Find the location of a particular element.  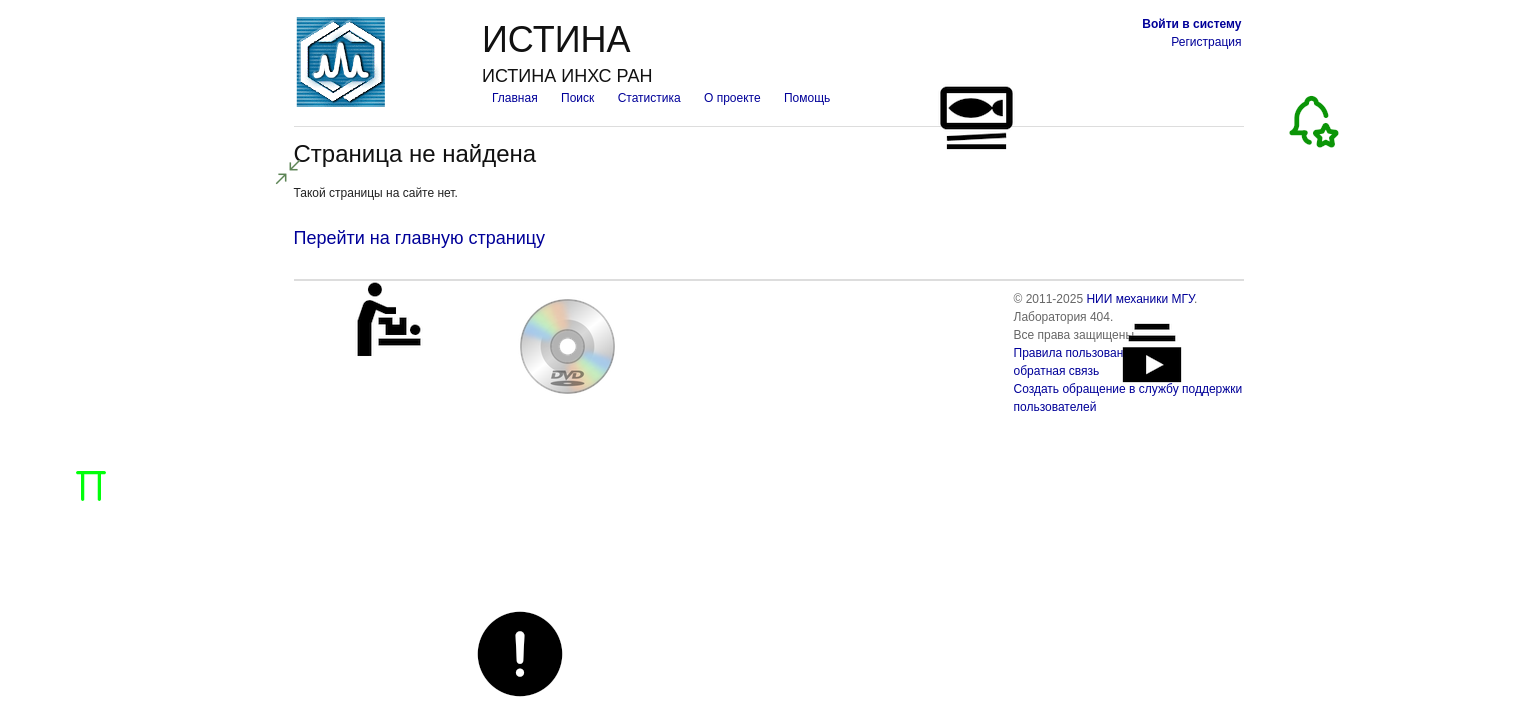

collapse or minimize content is located at coordinates (288, 172).